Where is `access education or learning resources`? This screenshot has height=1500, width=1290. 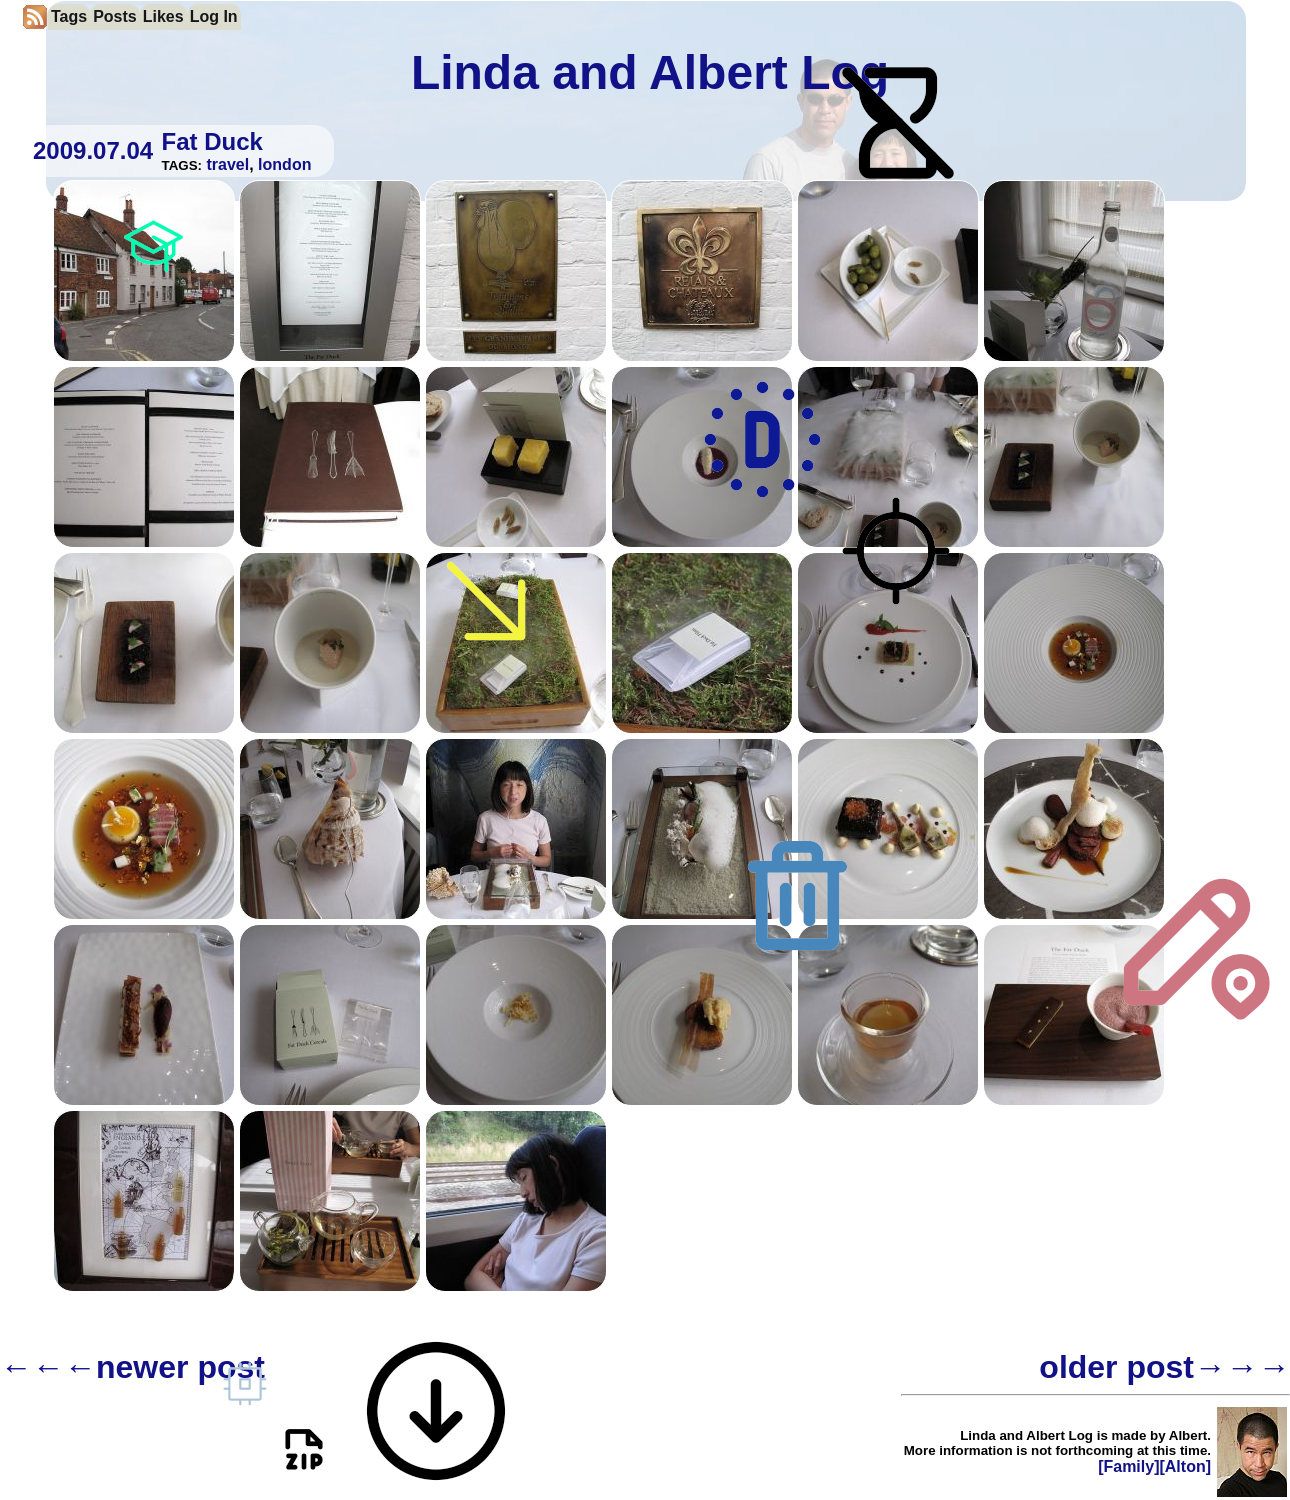 access education or learning resources is located at coordinates (153, 244).